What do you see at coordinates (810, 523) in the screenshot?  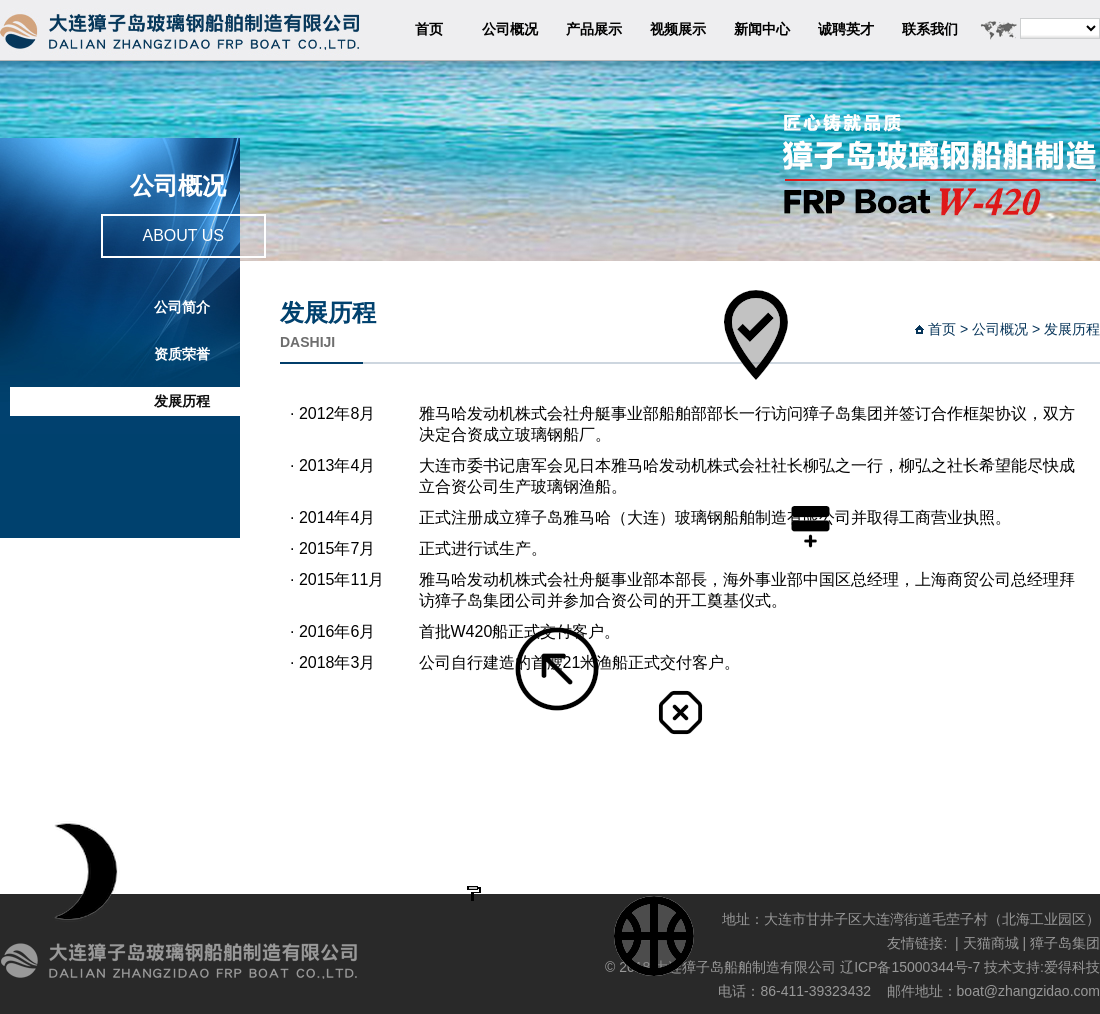 I see `add a new row below` at bounding box center [810, 523].